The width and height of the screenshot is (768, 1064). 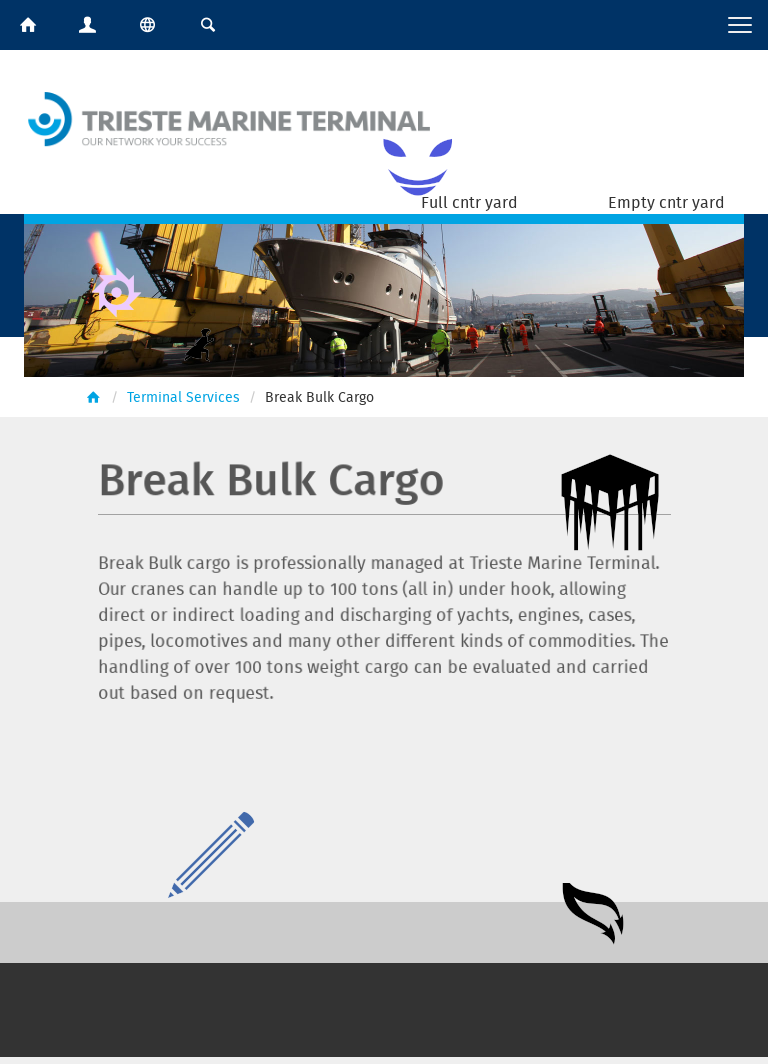 I want to click on indicates a mischievous or cunning character trait, so click(x=417, y=165).